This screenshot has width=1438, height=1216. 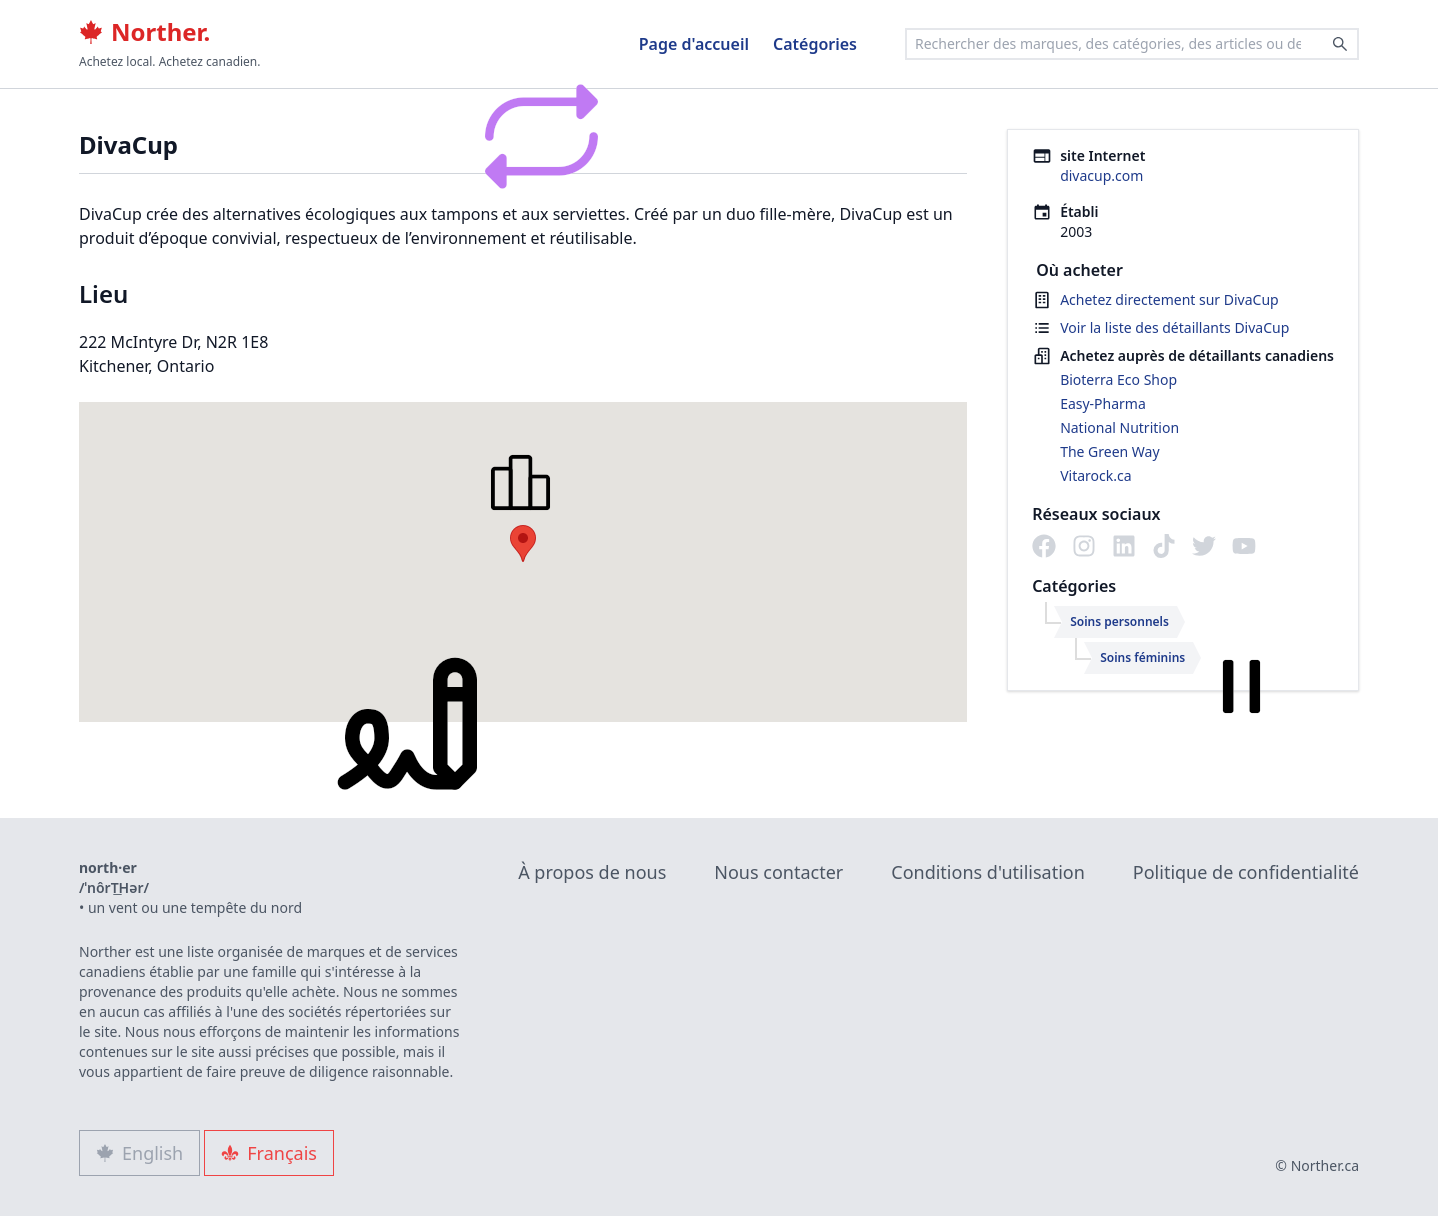 What do you see at coordinates (520, 482) in the screenshot?
I see `view rankings or leaderboard` at bounding box center [520, 482].